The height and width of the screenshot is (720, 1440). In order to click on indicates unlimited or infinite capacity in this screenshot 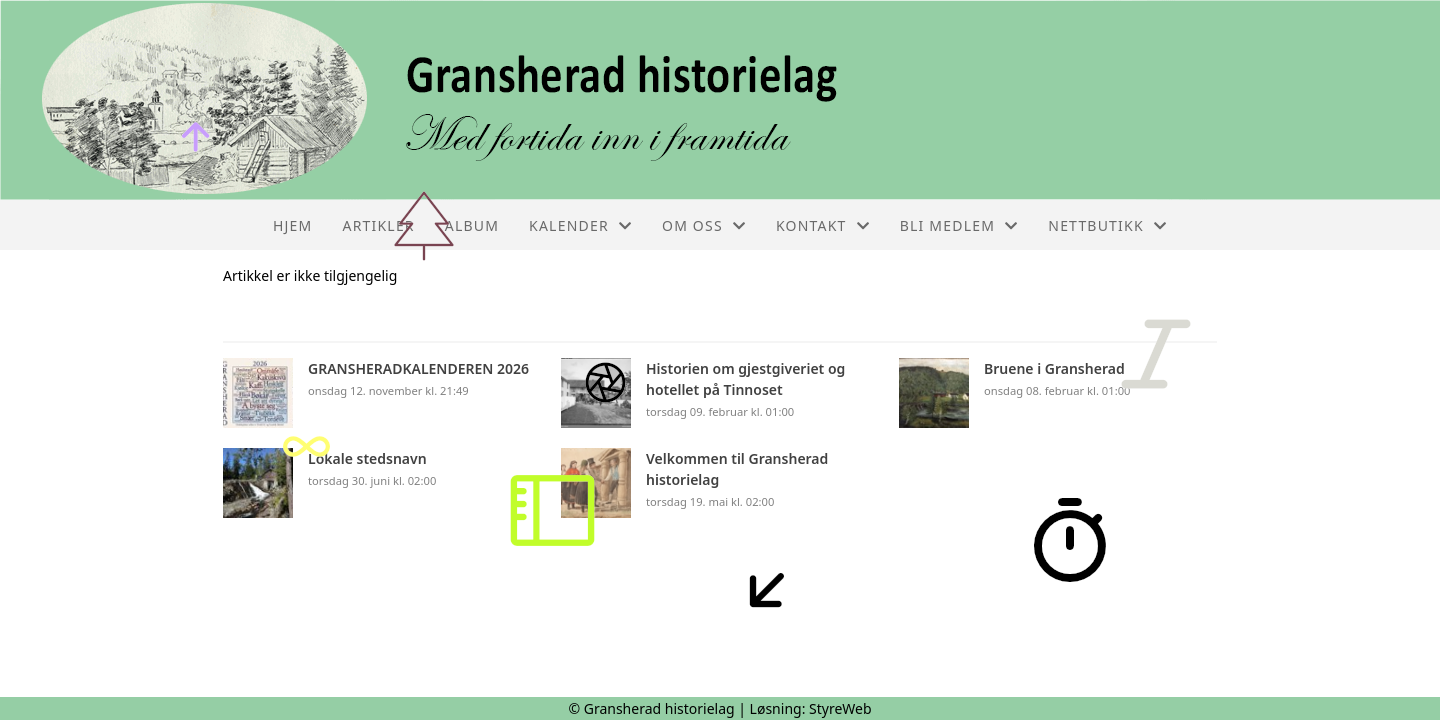, I will do `click(306, 446)`.